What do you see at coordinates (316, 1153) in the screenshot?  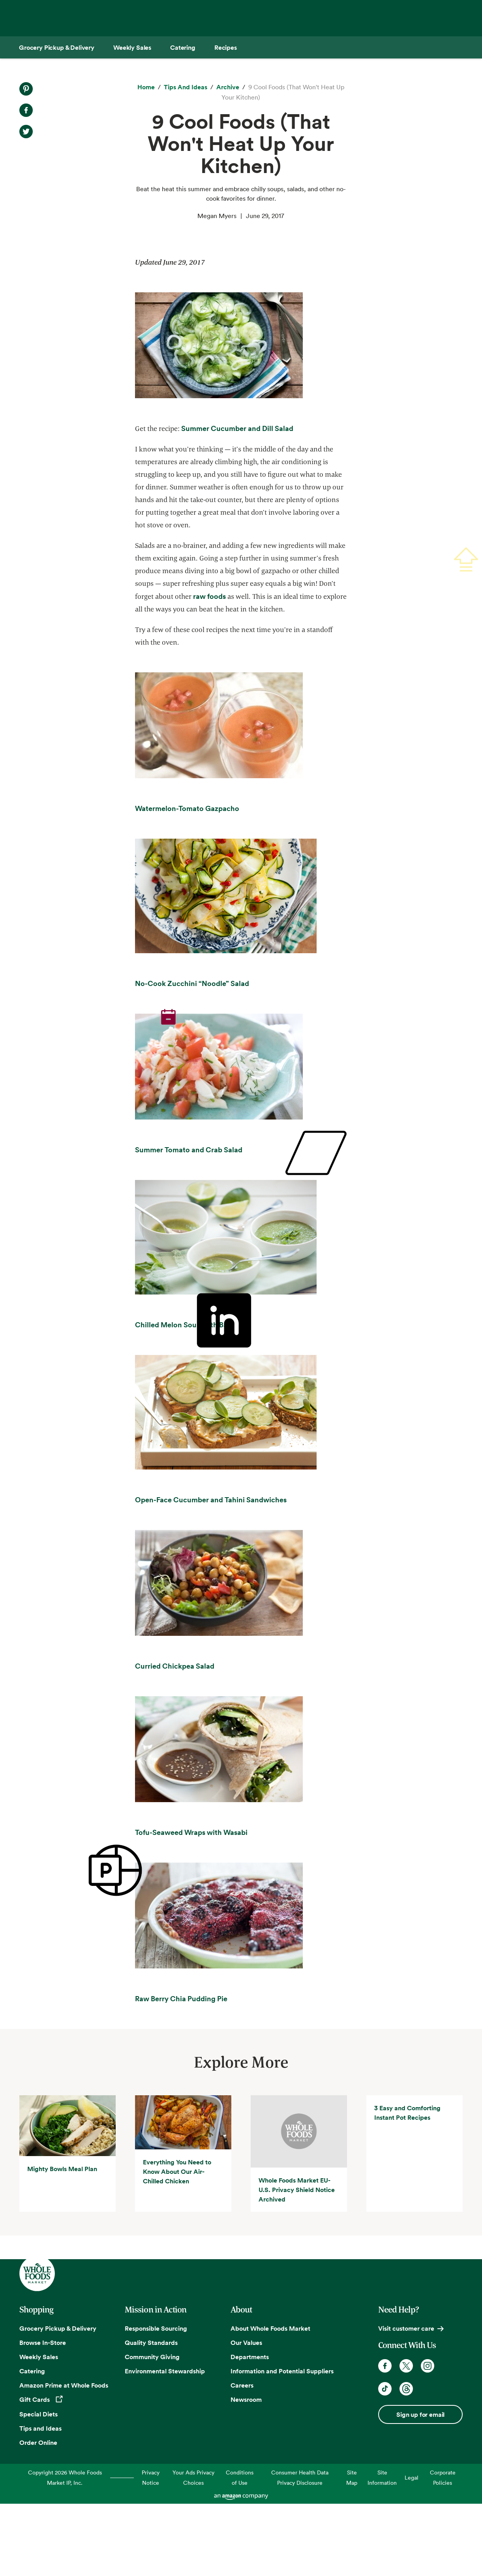 I see `insert a parallelogram shape` at bounding box center [316, 1153].